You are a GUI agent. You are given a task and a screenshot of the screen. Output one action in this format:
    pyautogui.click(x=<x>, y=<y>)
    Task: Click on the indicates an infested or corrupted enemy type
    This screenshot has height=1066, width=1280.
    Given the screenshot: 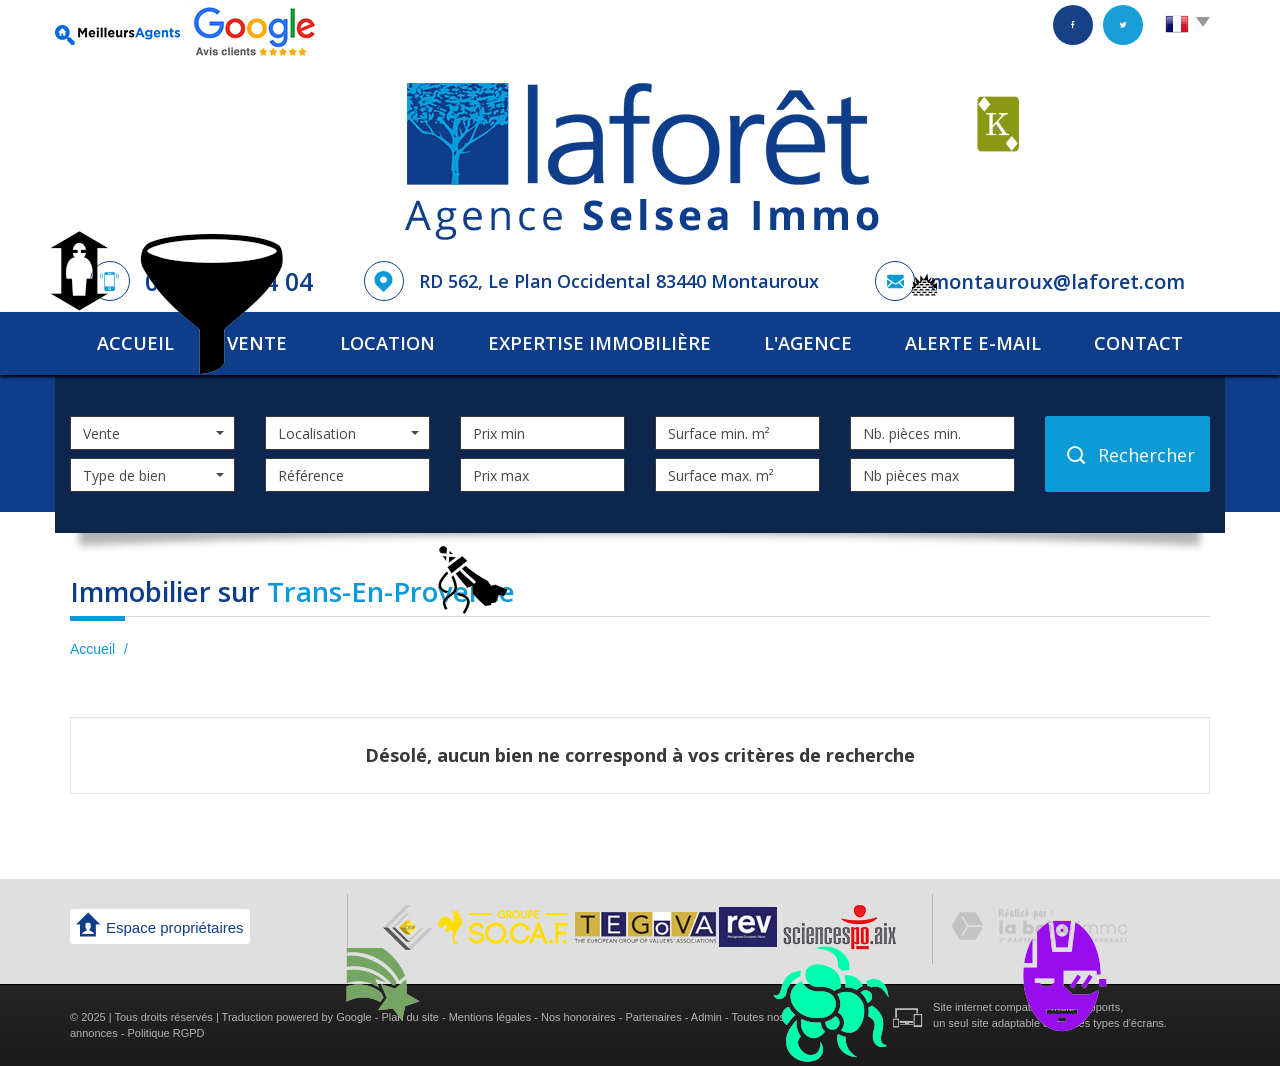 What is the action you would take?
    pyautogui.click(x=830, y=1003)
    